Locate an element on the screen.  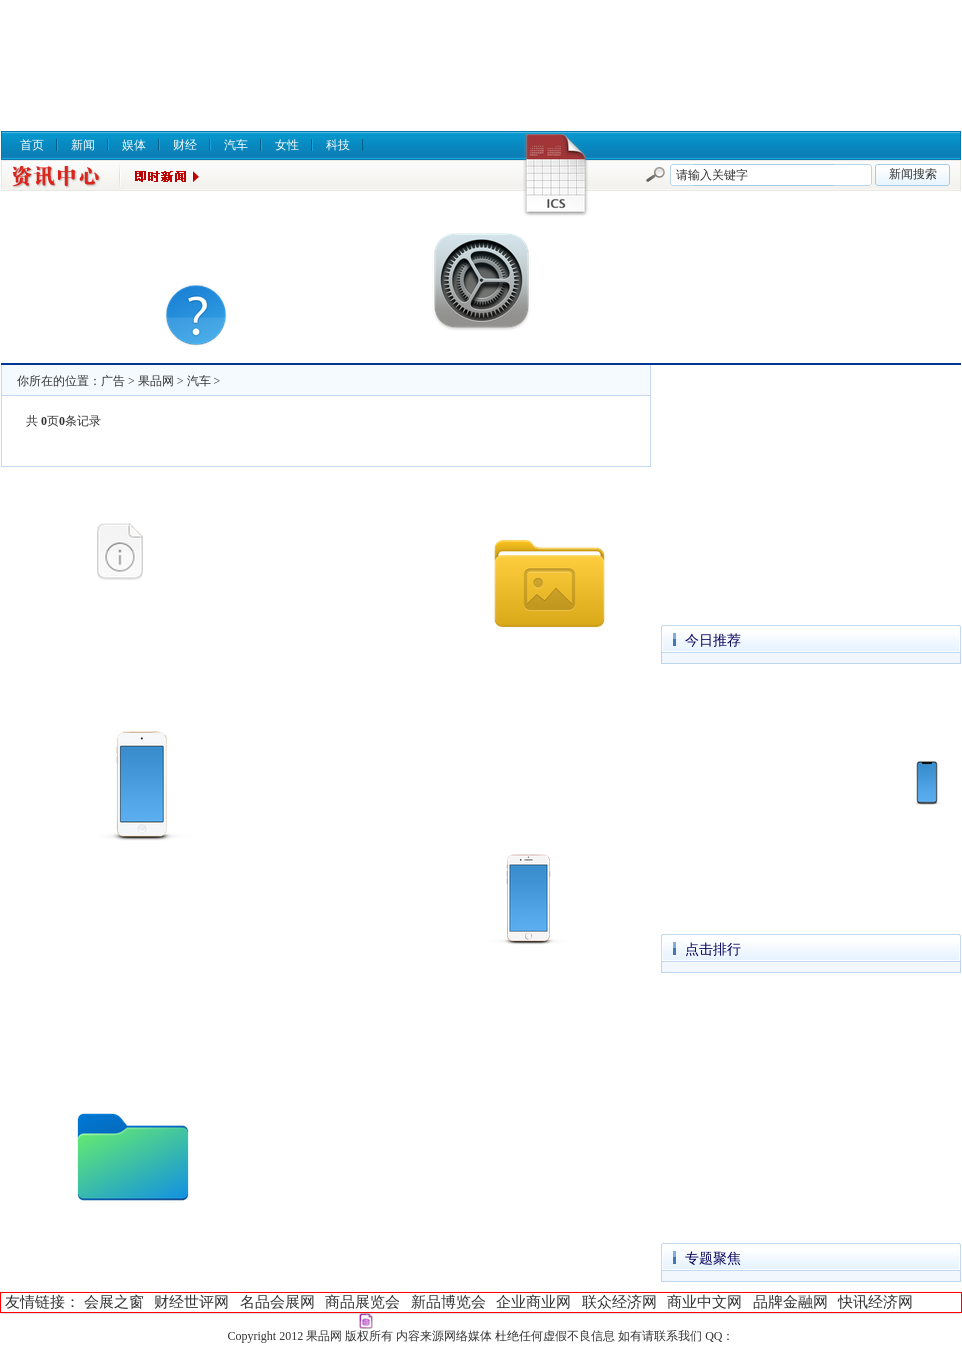
open your images folder is located at coordinates (549, 583).